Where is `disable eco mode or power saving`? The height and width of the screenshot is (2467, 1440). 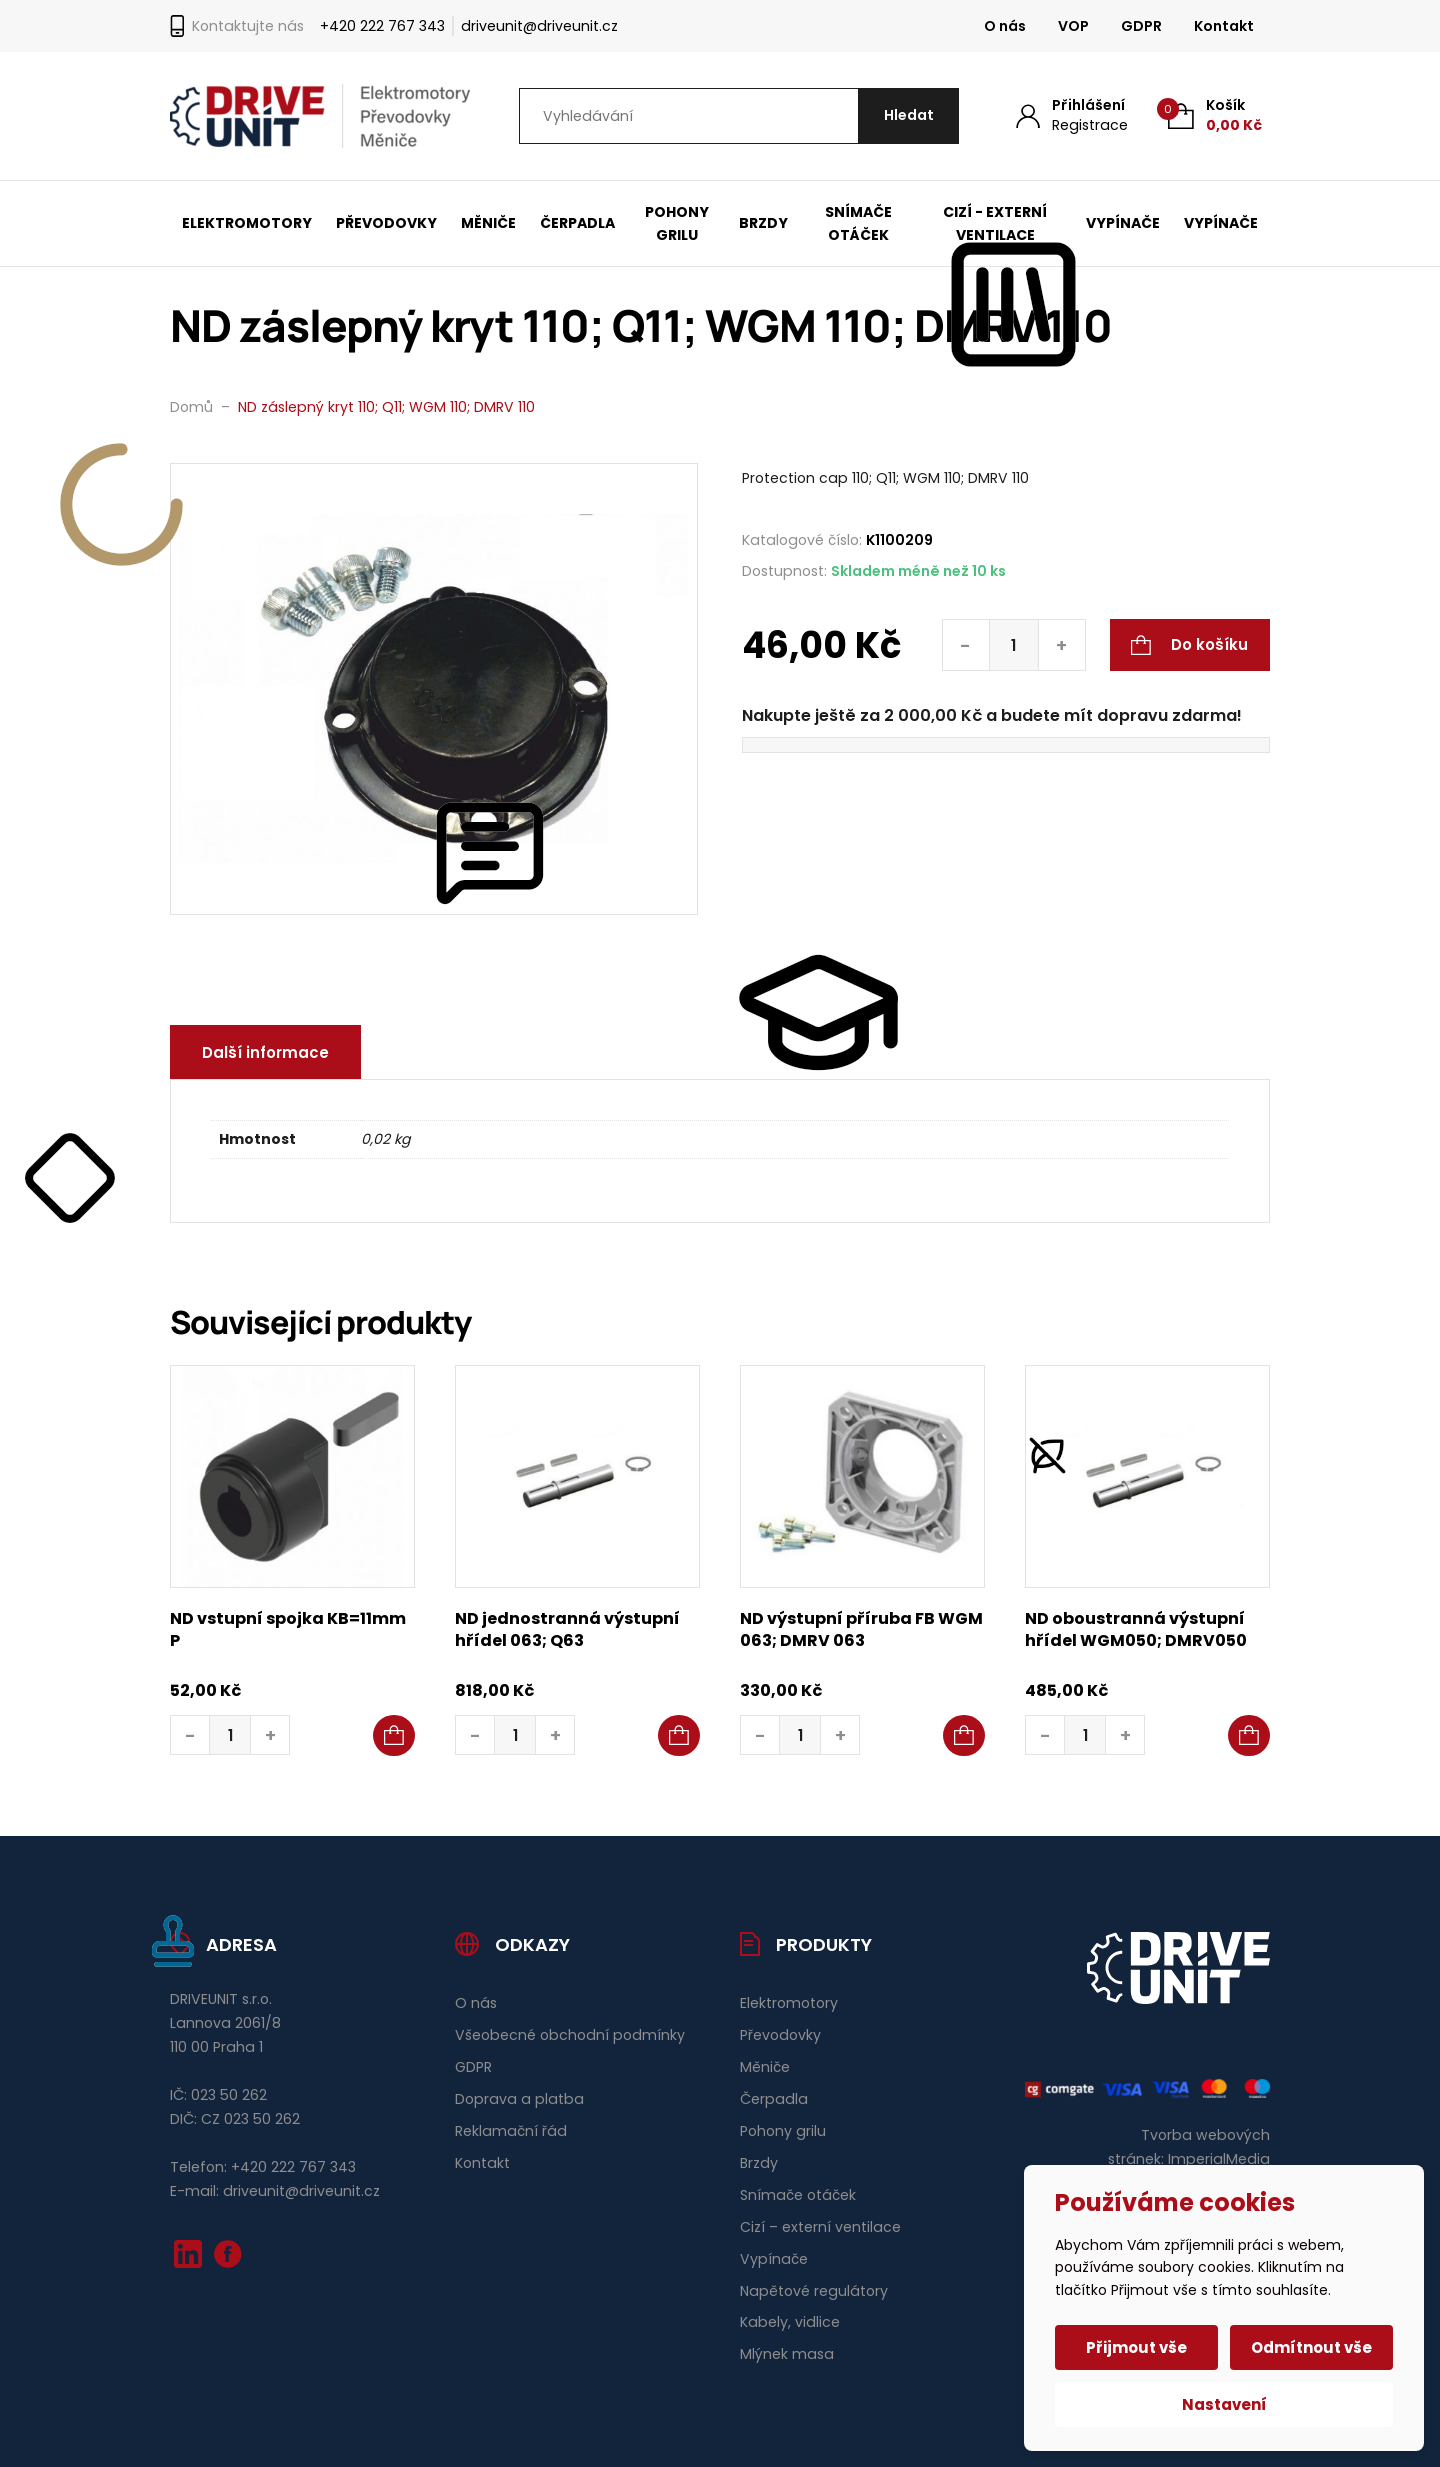
disable eco mode or power saving is located at coordinates (1047, 1455).